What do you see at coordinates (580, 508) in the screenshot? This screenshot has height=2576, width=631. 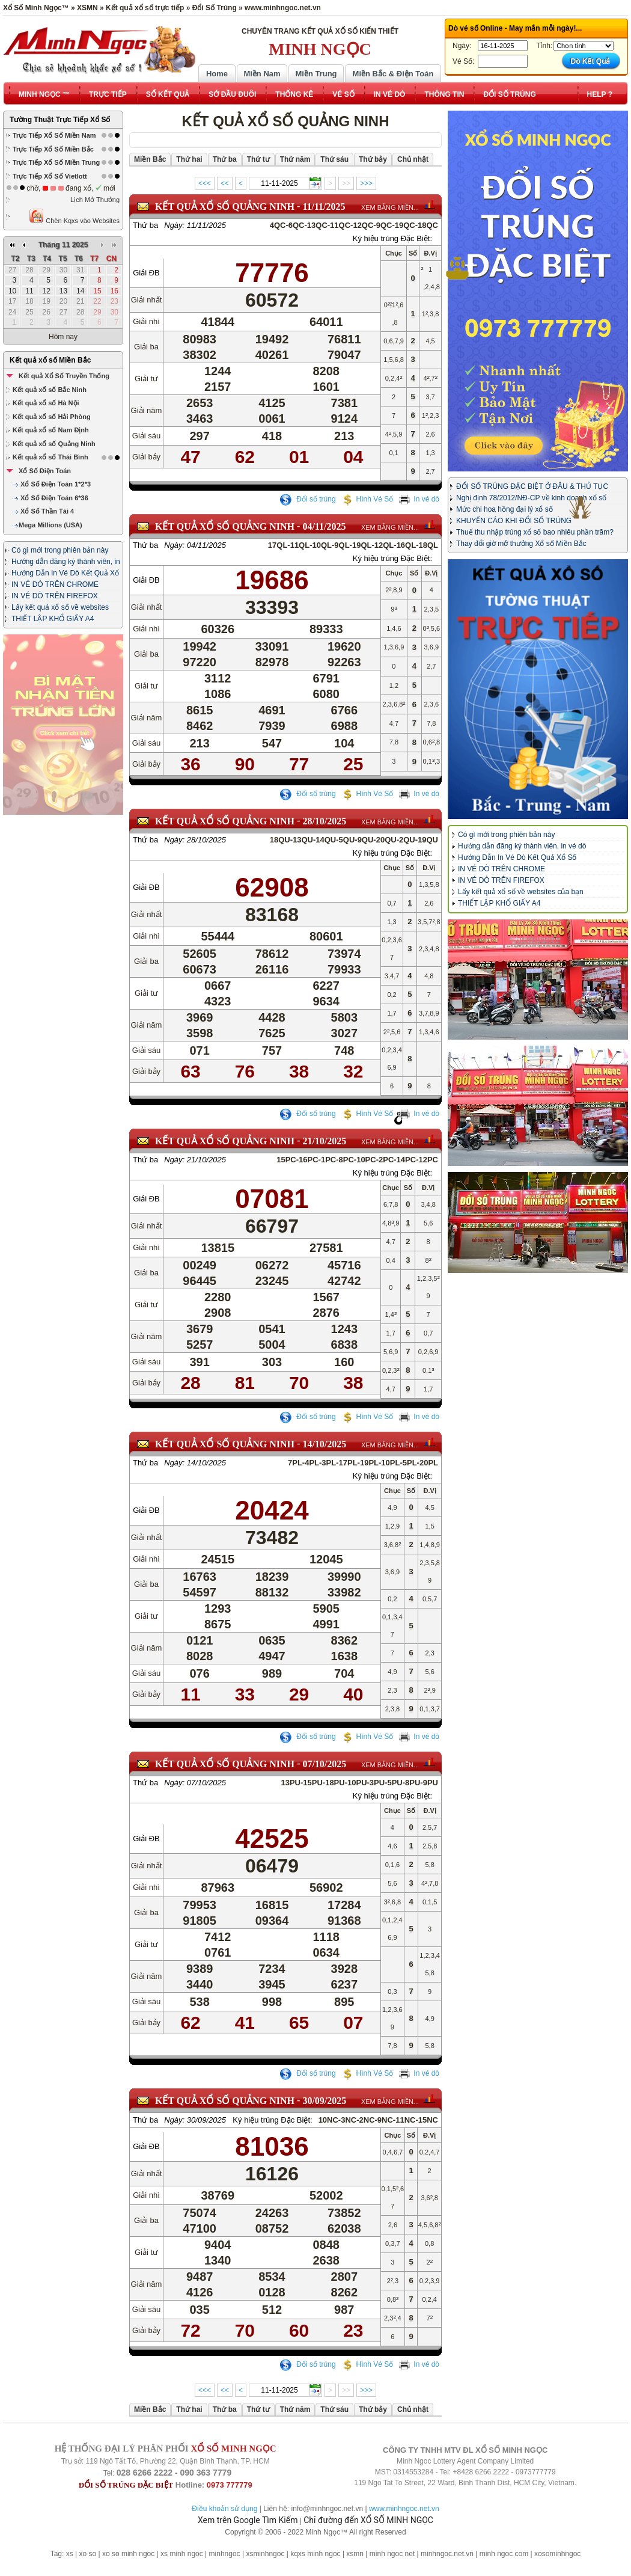 I see `activate critical hit or deadly strike ability` at bounding box center [580, 508].